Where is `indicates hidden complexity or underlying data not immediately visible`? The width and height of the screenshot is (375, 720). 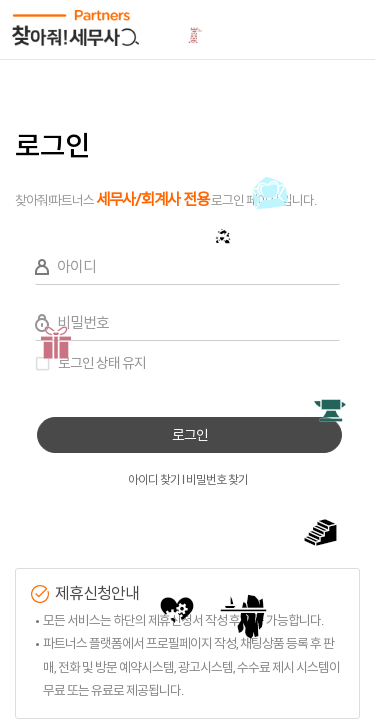 indicates hidden complexity or underlying data not immediately visible is located at coordinates (243, 616).